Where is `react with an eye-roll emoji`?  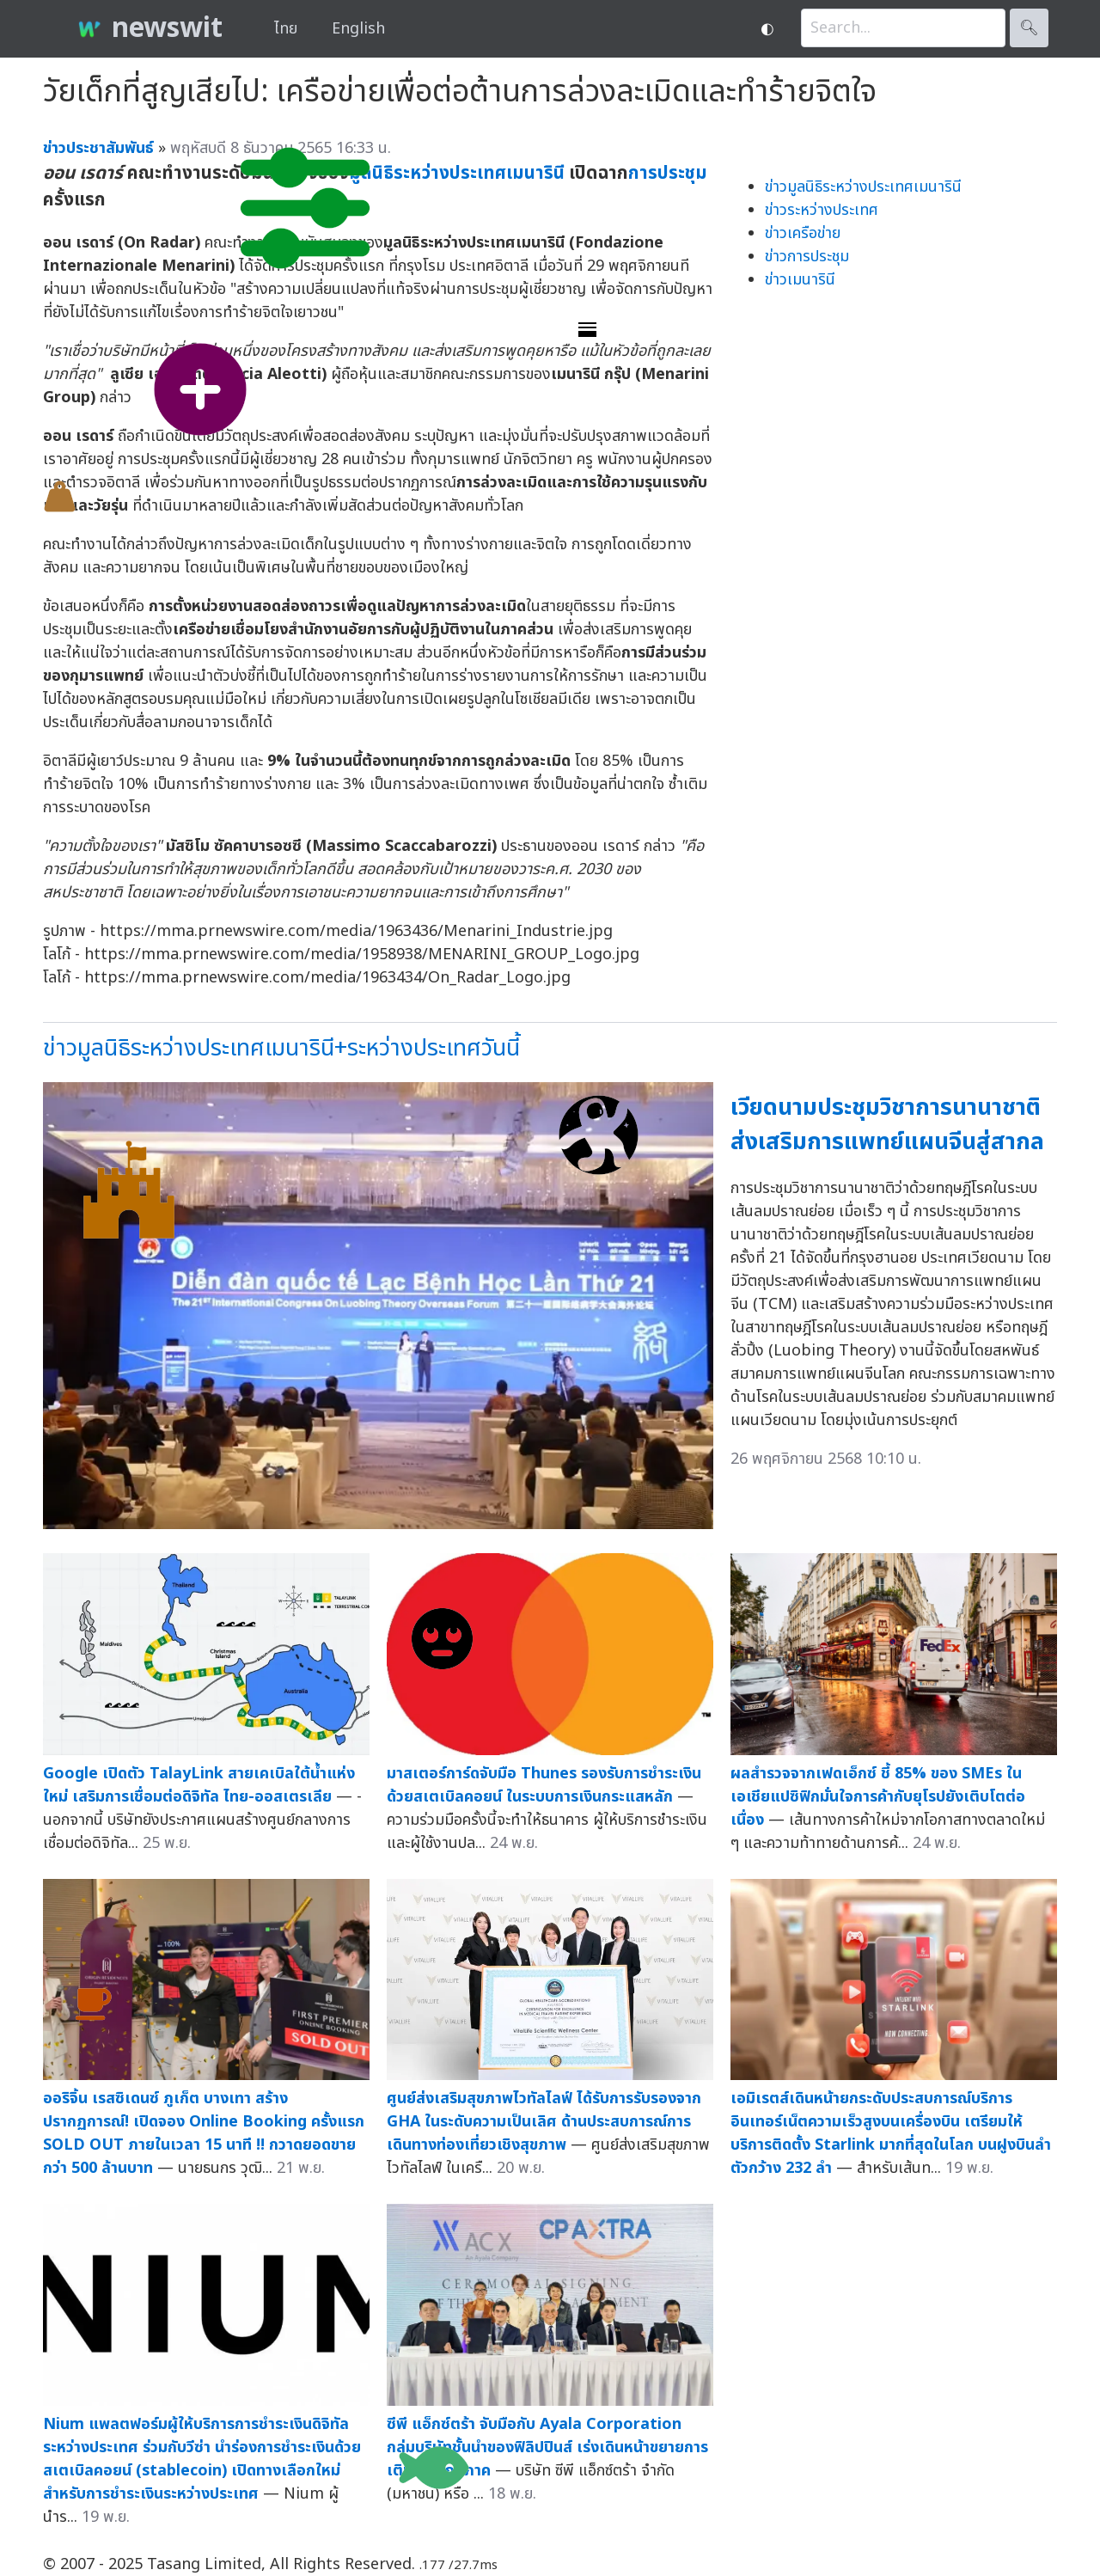
react with an eye-roll emoji is located at coordinates (442, 1638).